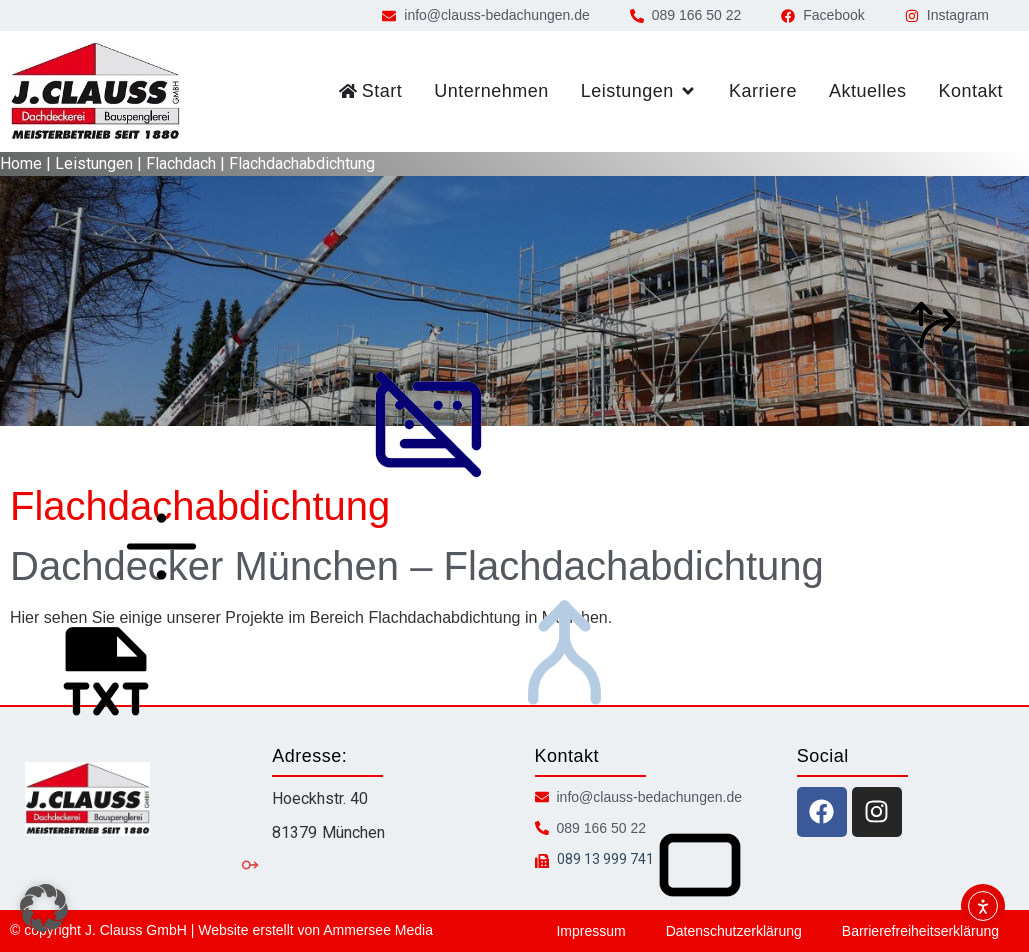 The width and height of the screenshot is (1029, 952). What do you see at coordinates (564, 652) in the screenshot?
I see `merge branches or paths together` at bounding box center [564, 652].